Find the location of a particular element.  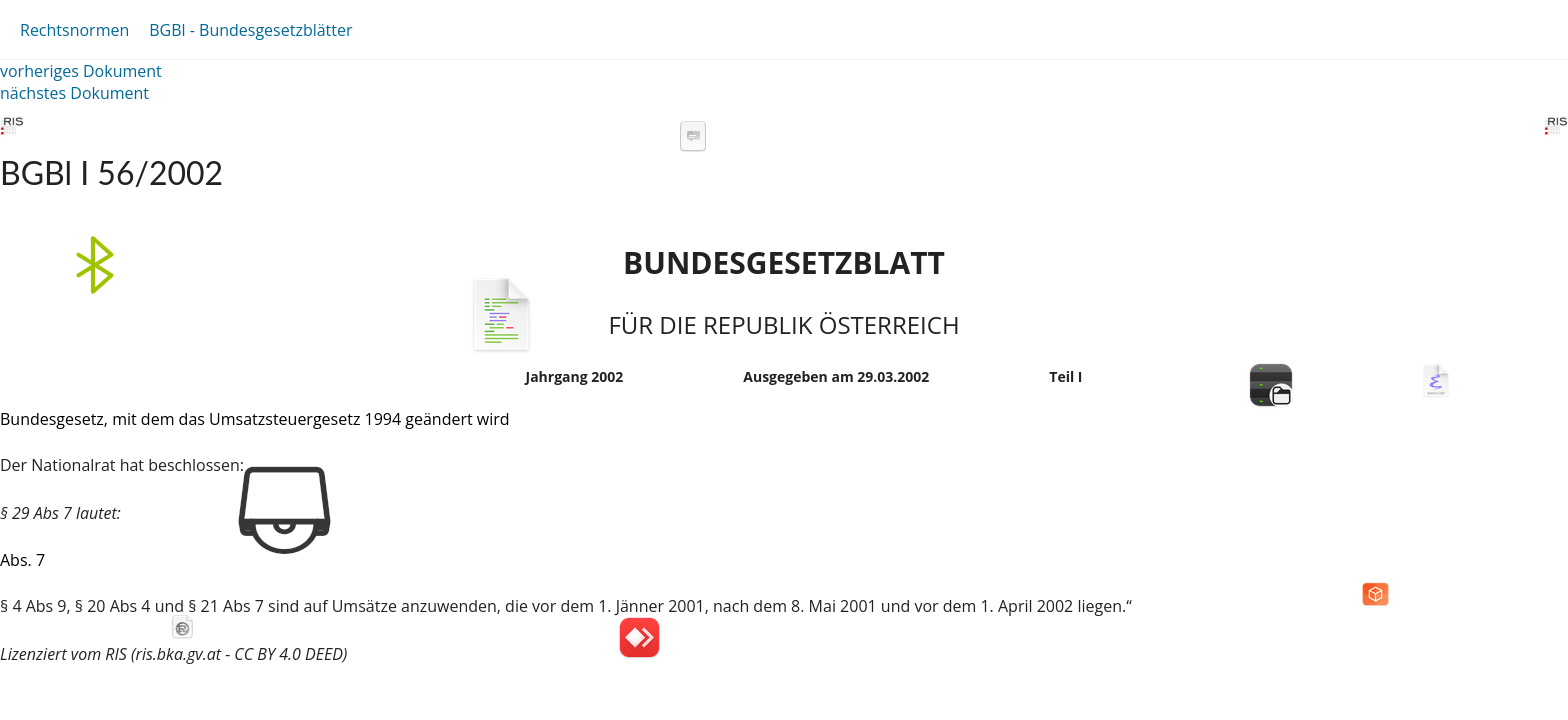

a SAMI subtitle or caption file is located at coordinates (693, 136).